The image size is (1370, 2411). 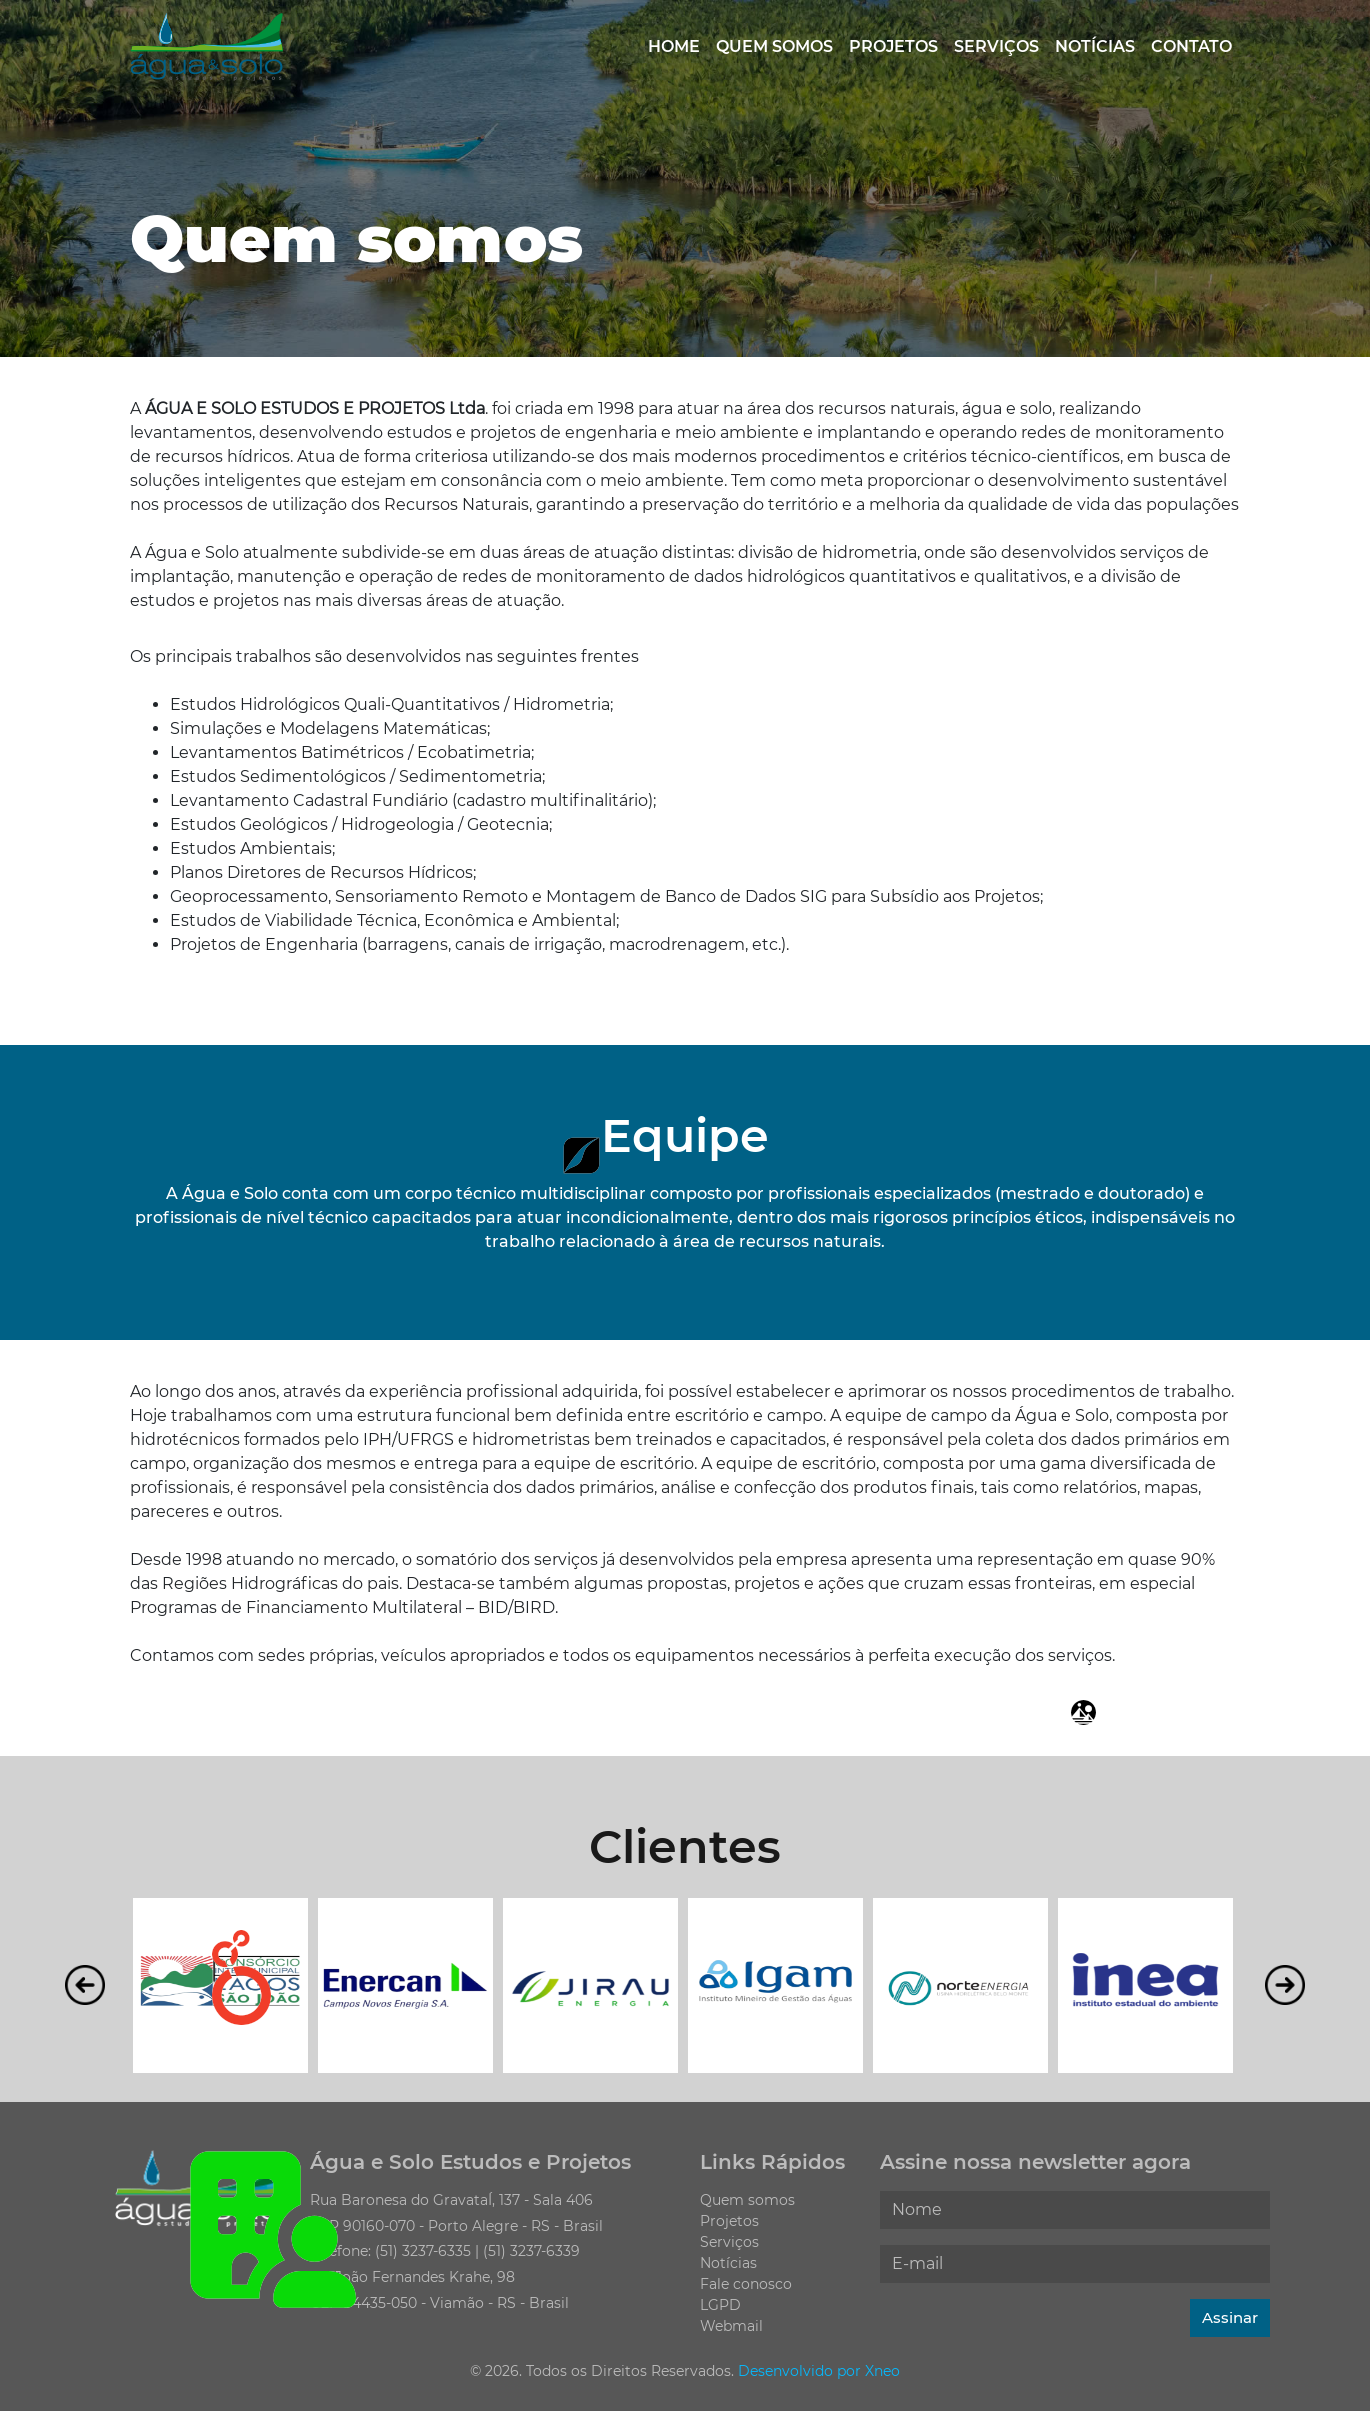 I want to click on pied piper logo, so click(x=581, y=1155).